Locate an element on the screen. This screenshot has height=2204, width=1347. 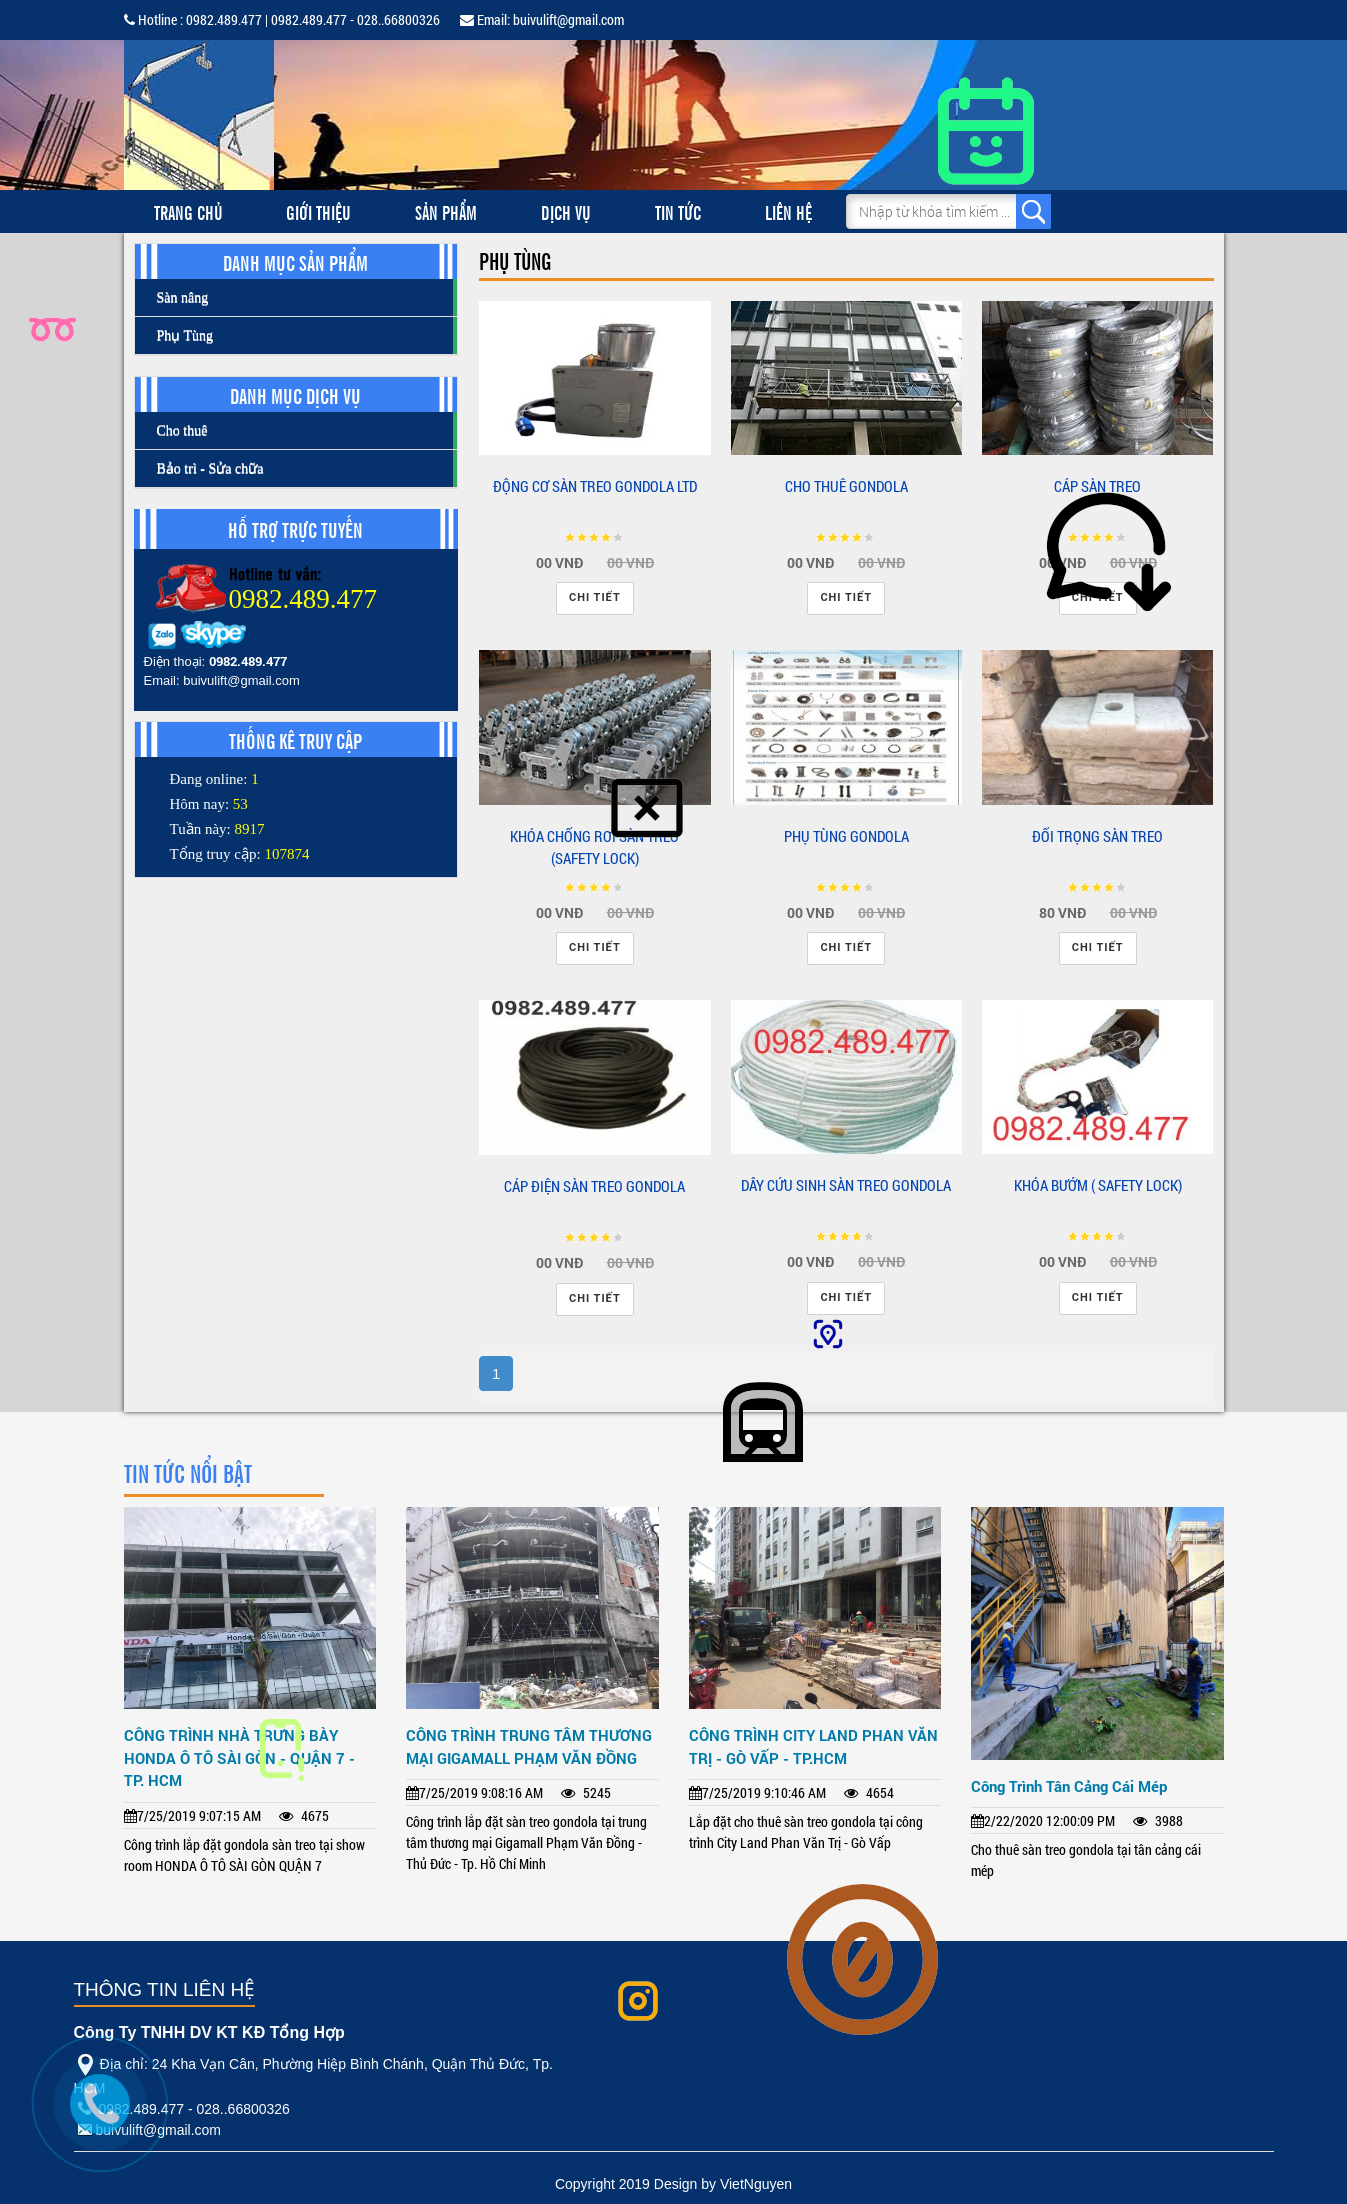
cancel or exit presentation mode is located at coordinates (647, 808).